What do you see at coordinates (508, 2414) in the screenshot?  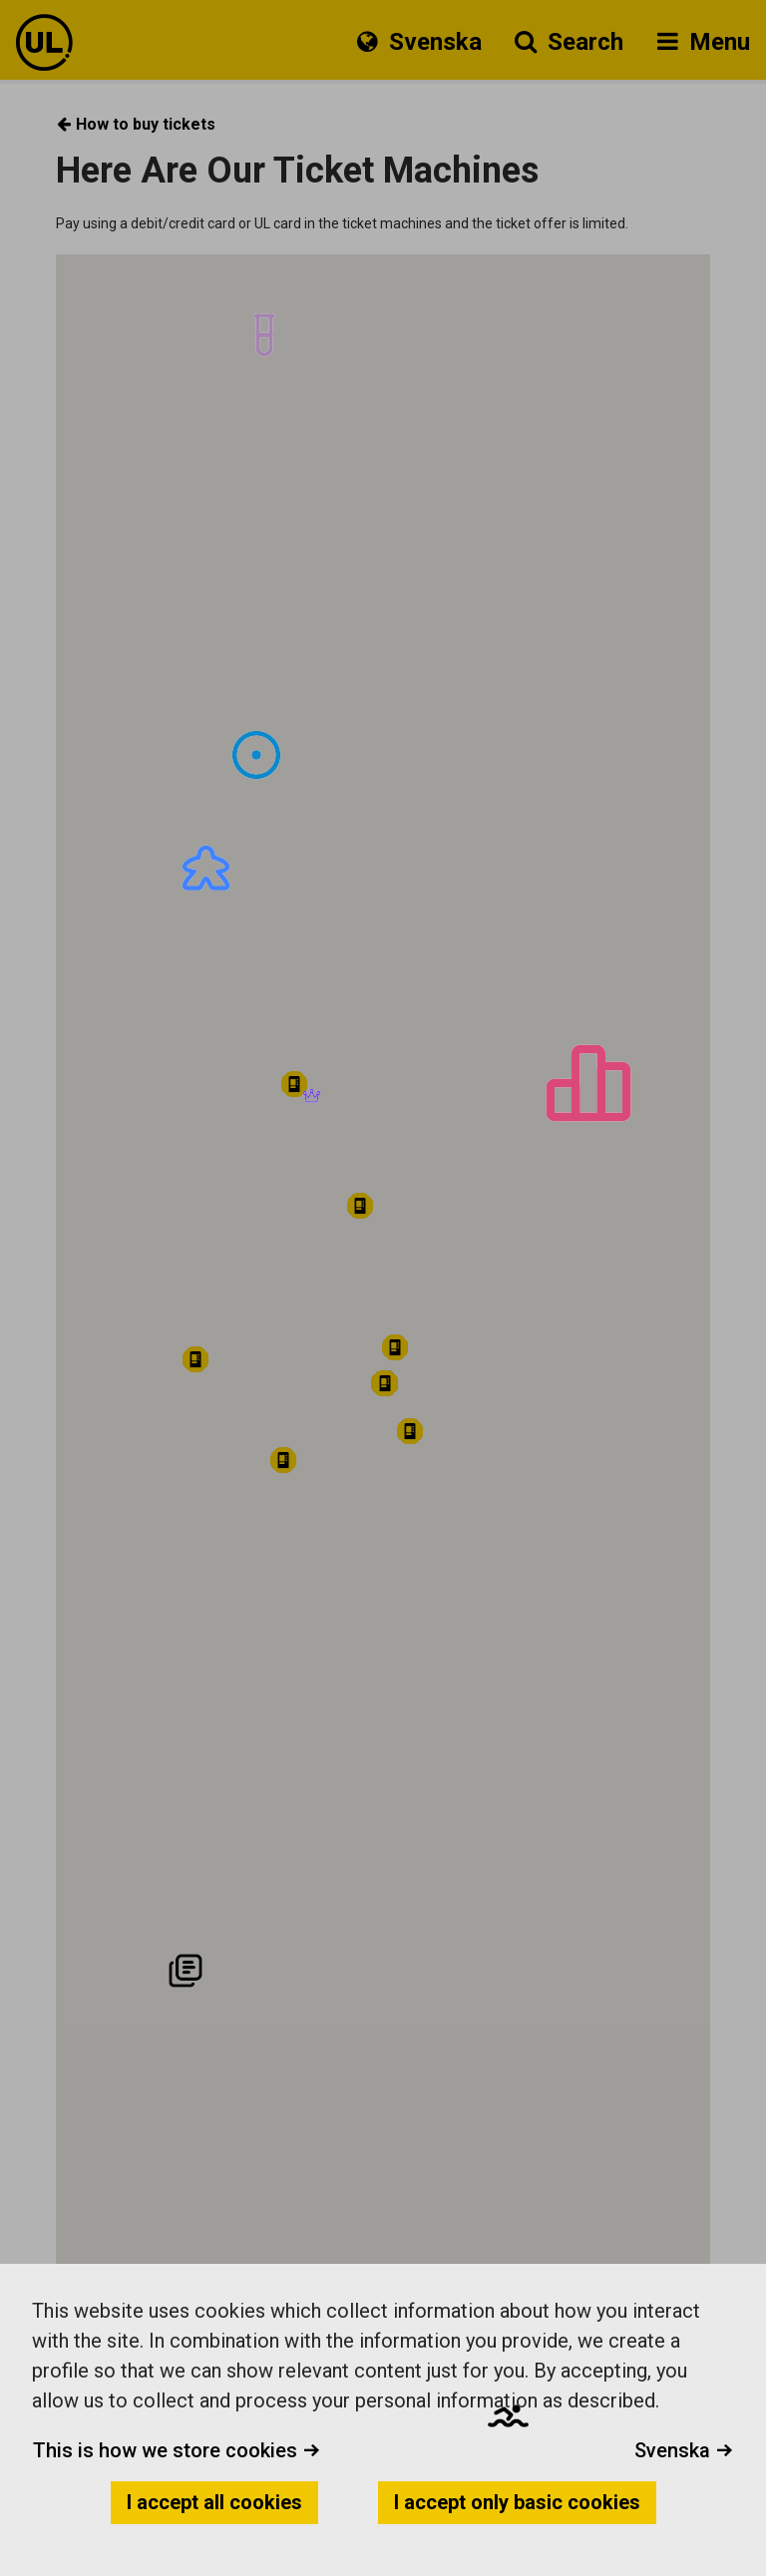 I see `access swimming or pool activities` at bounding box center [508, 2414].